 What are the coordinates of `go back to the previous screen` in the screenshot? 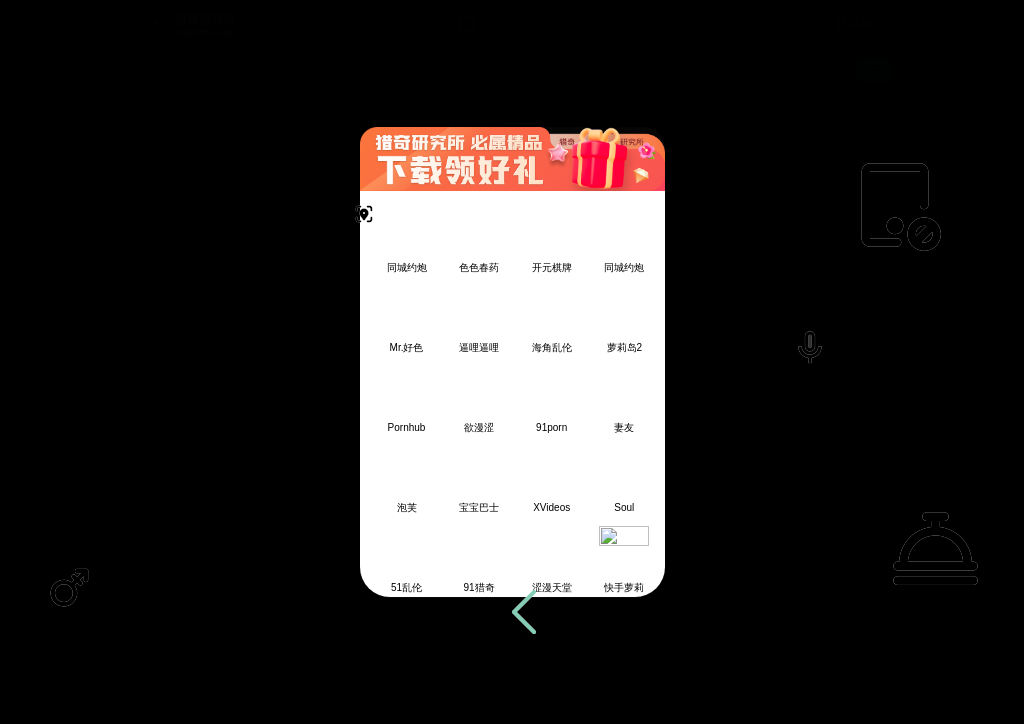 It's located at (524, 612).